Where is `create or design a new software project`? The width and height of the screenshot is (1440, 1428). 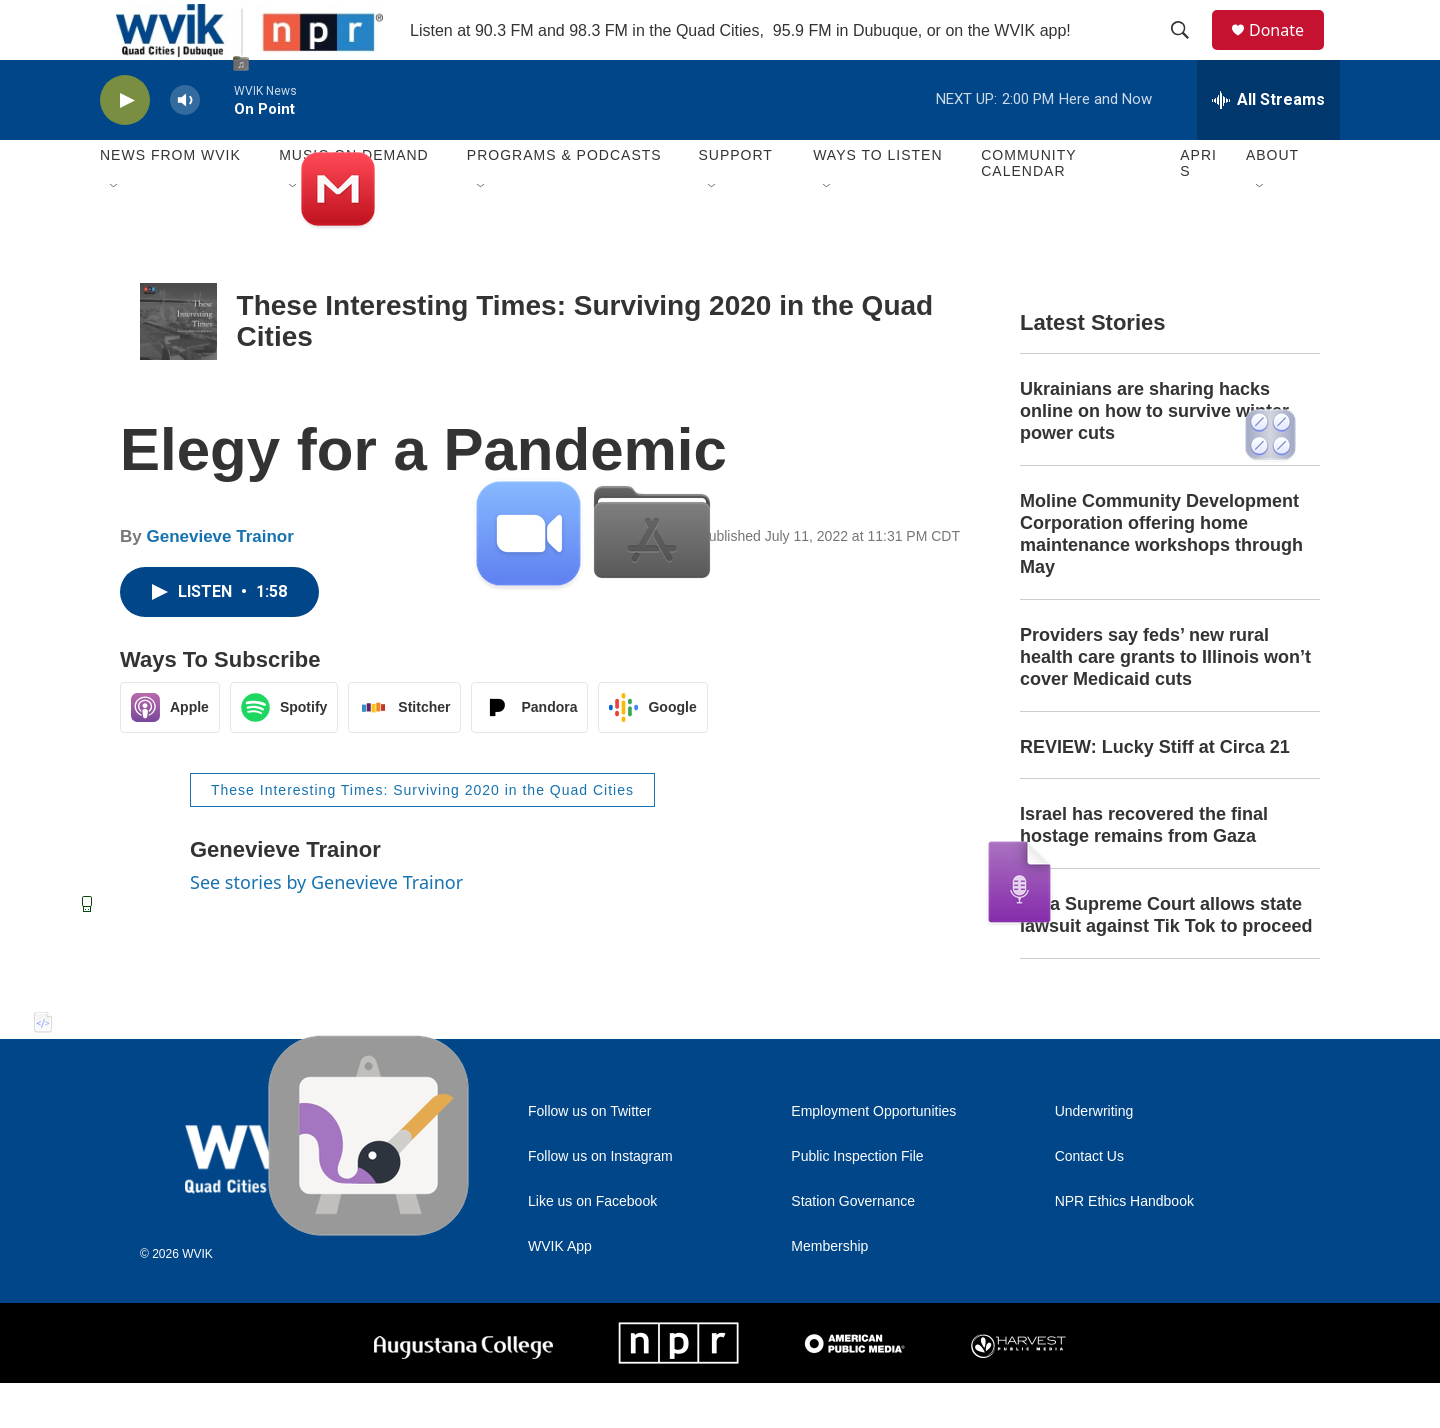 create or design a new software project is located at coordinates (368, 1135).